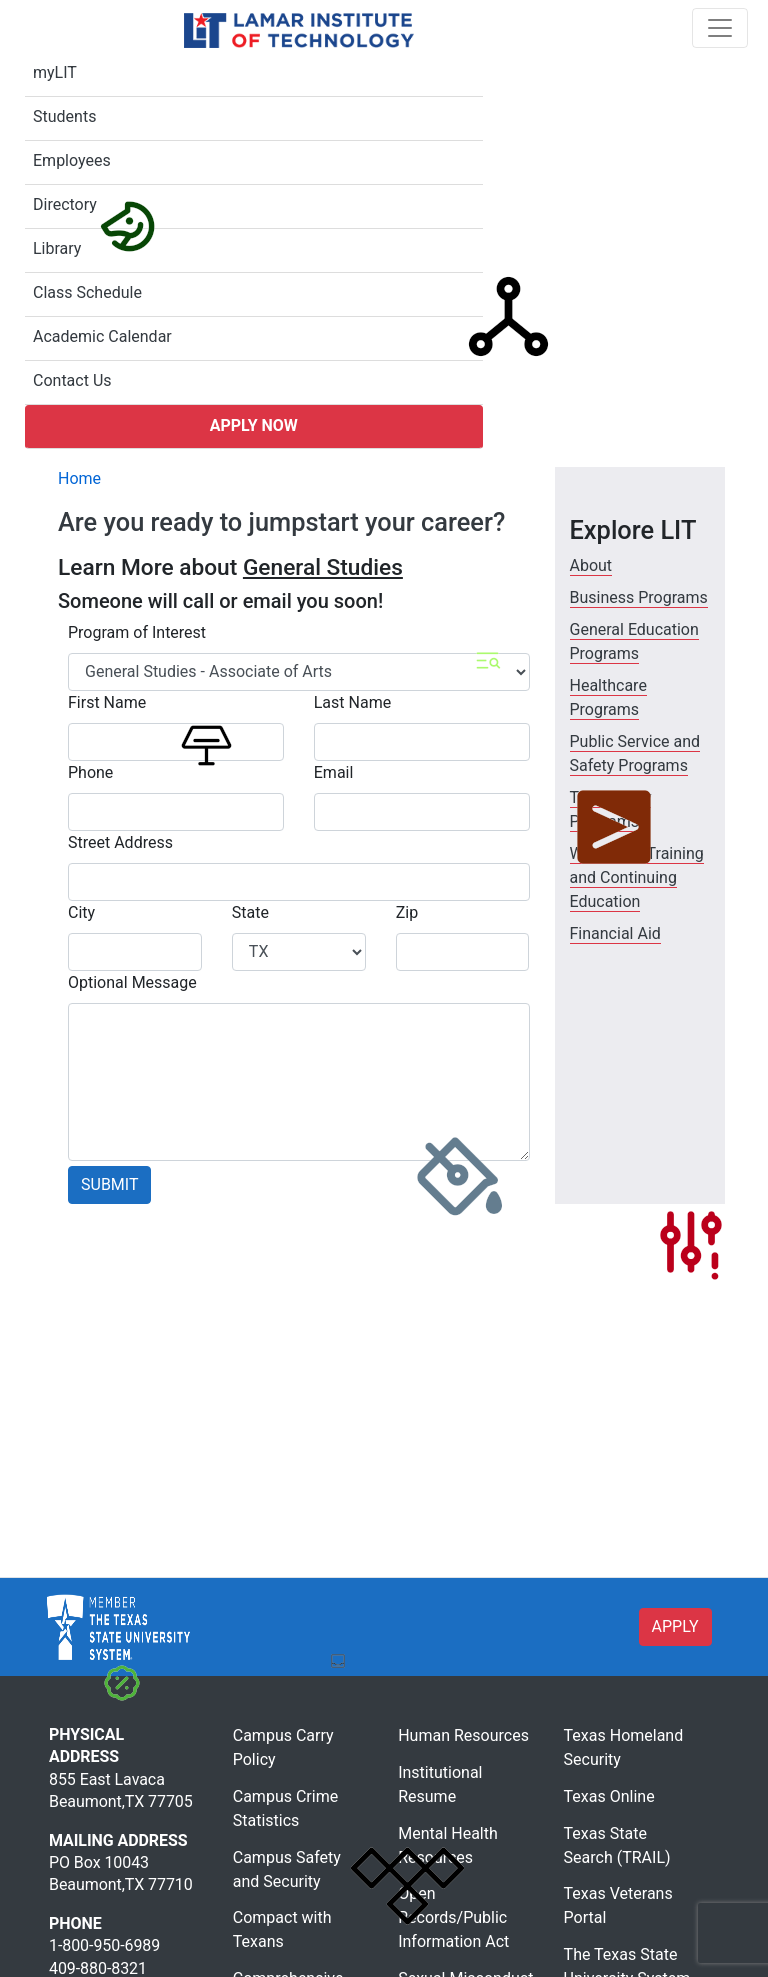 The height and width of the screenshot is (1977, 768). What do you see at coordinates (508, 316) in the screenshot?
I see `view organizational hierarchy or structure` at bounding box center [508, 316].